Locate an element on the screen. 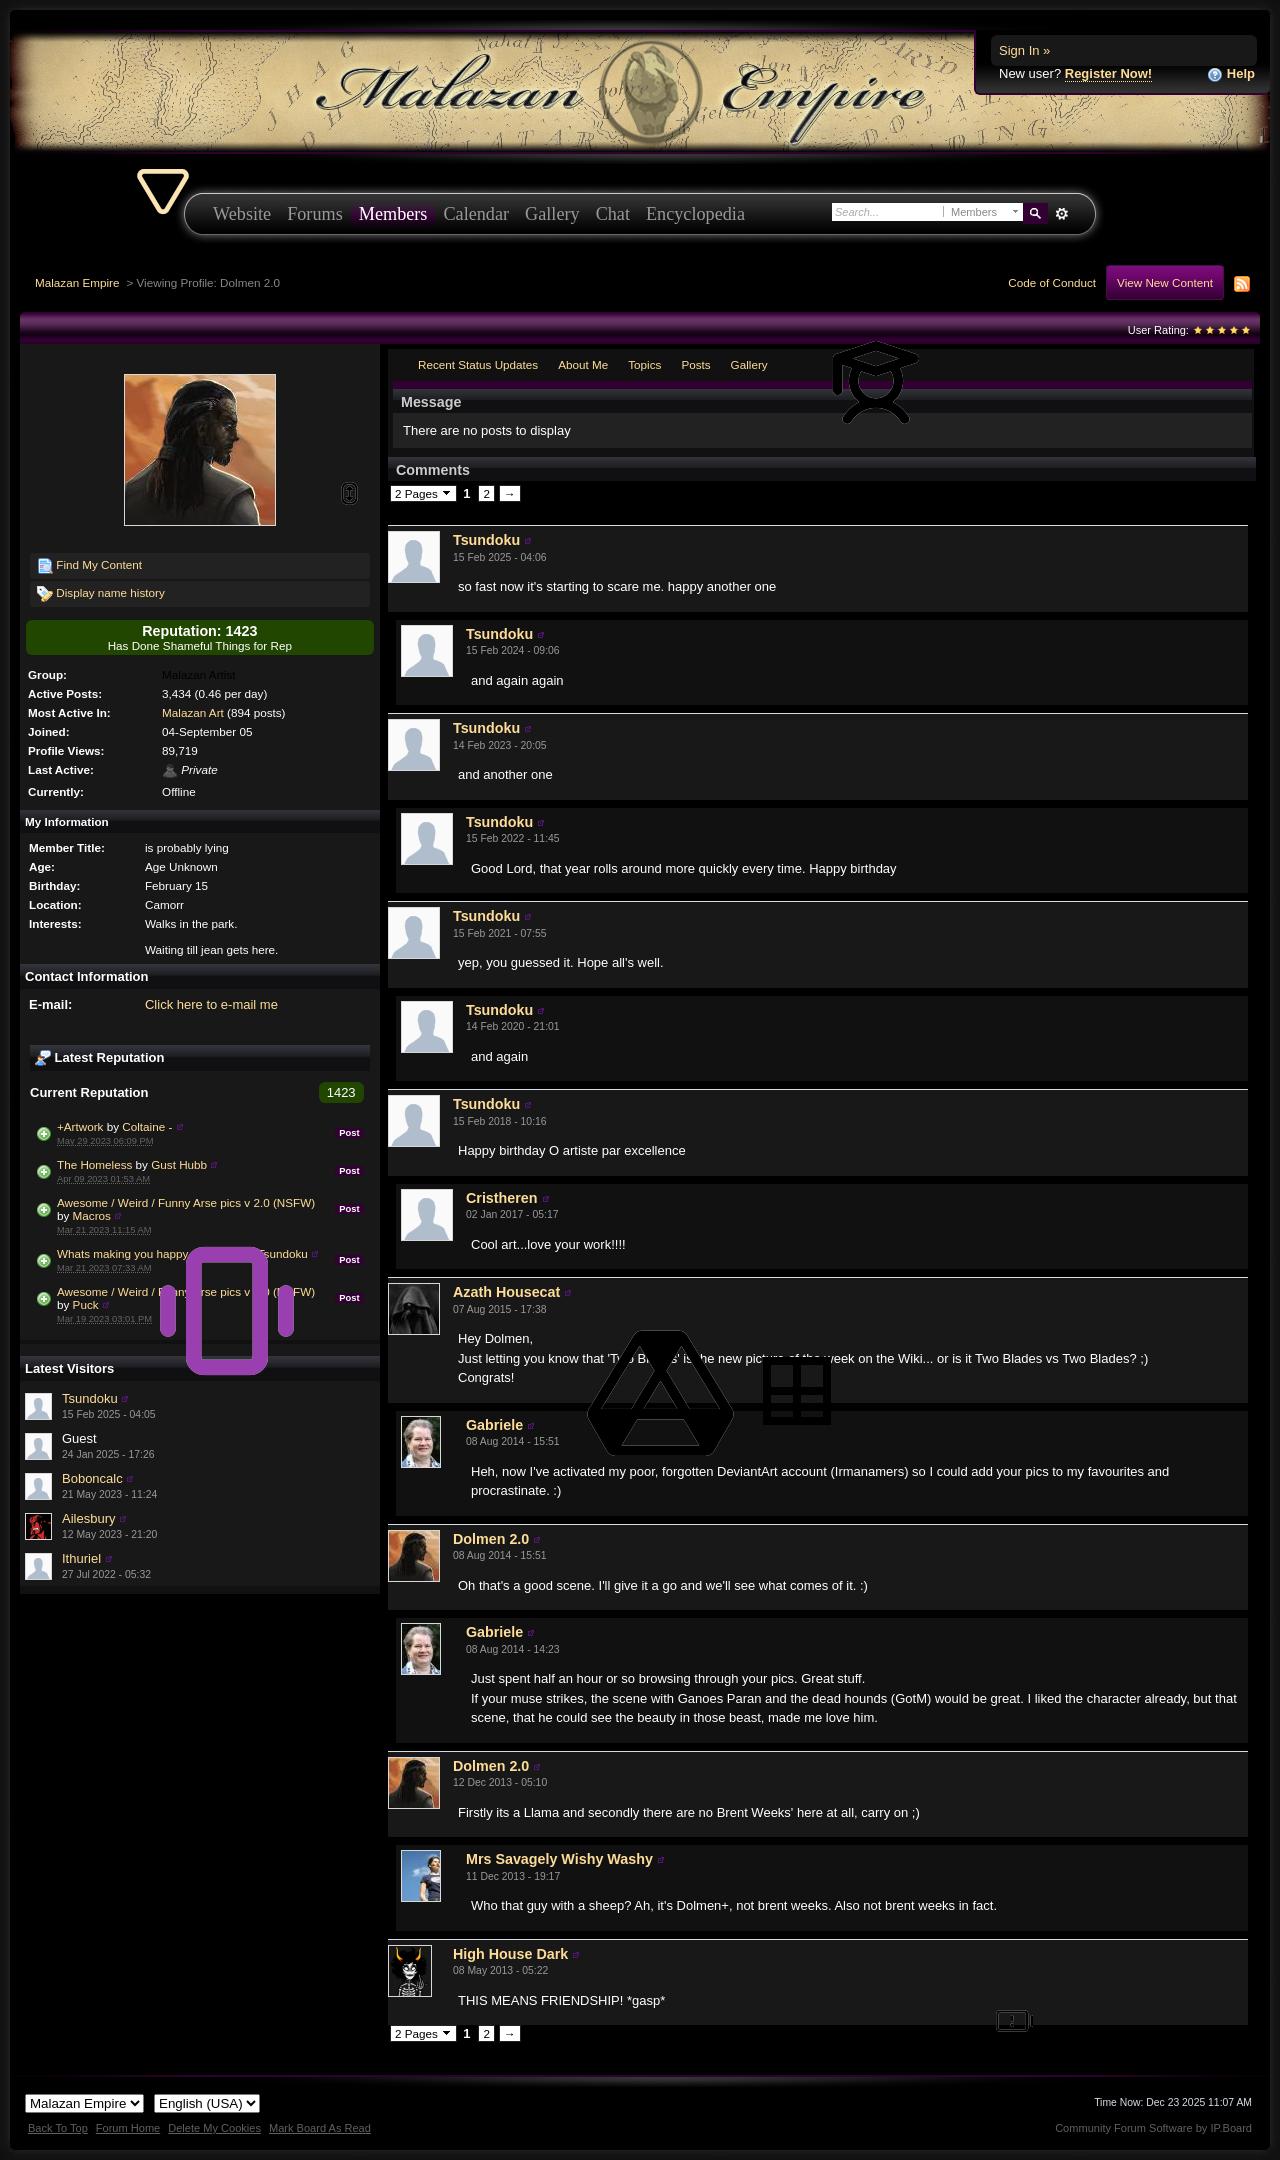 The height and width of the screenshot is (2160, 1280). open google drive is located at coordinates (660, 1398).